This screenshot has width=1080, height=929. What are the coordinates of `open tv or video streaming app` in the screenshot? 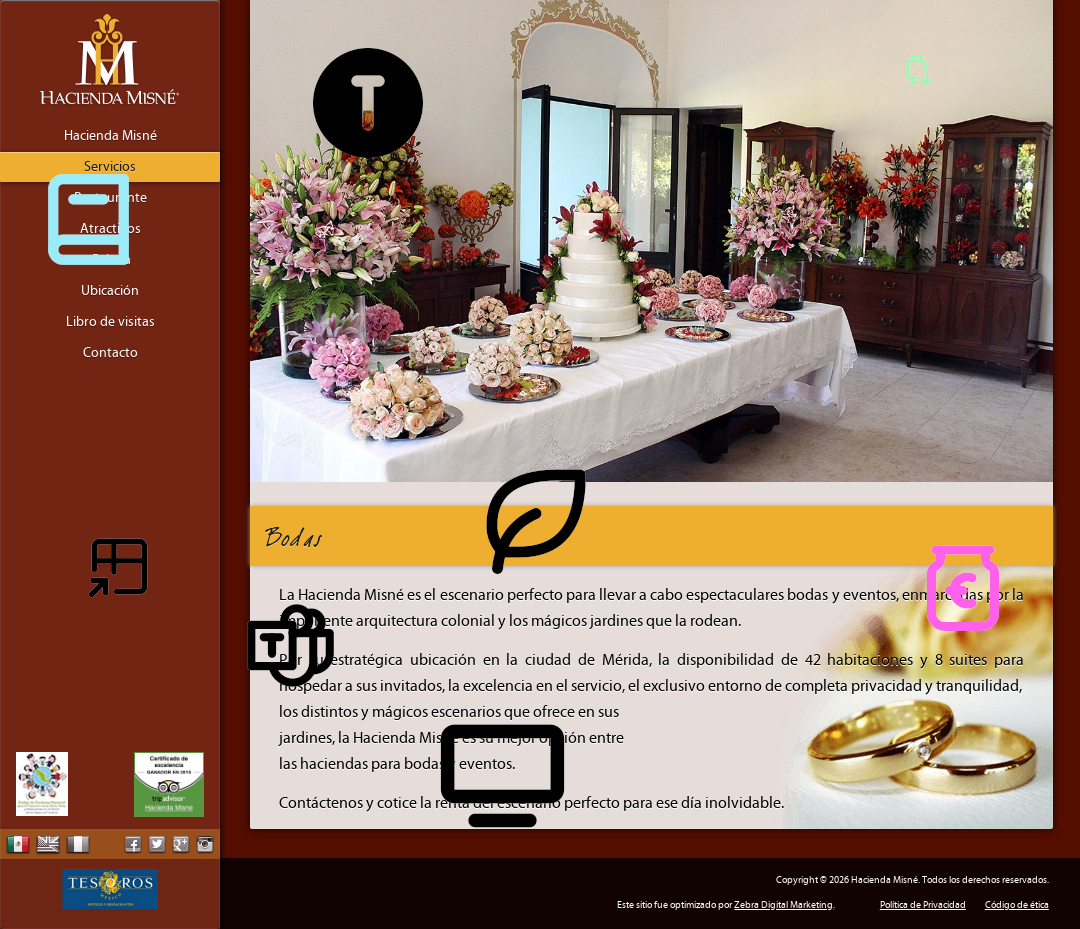 It's located at (502, 772).